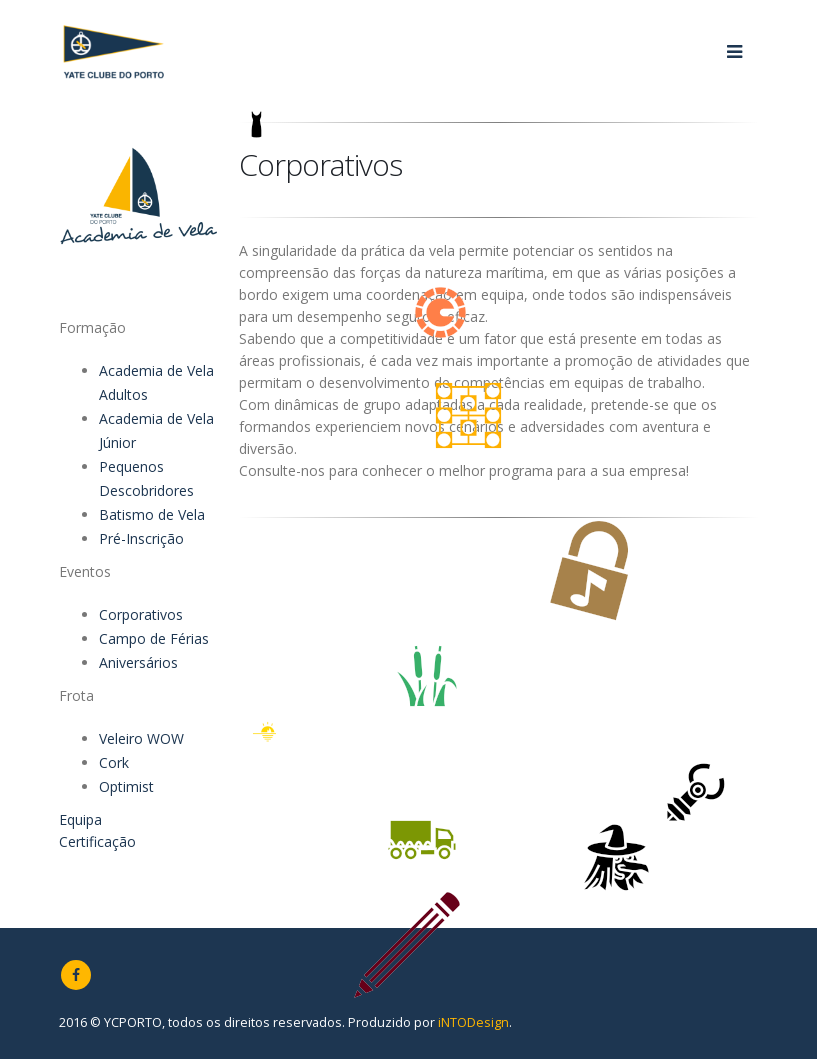 The height and width of the screenshot is (1059, 817). I want to click on view ocean or maritime content, so click(264, 730).